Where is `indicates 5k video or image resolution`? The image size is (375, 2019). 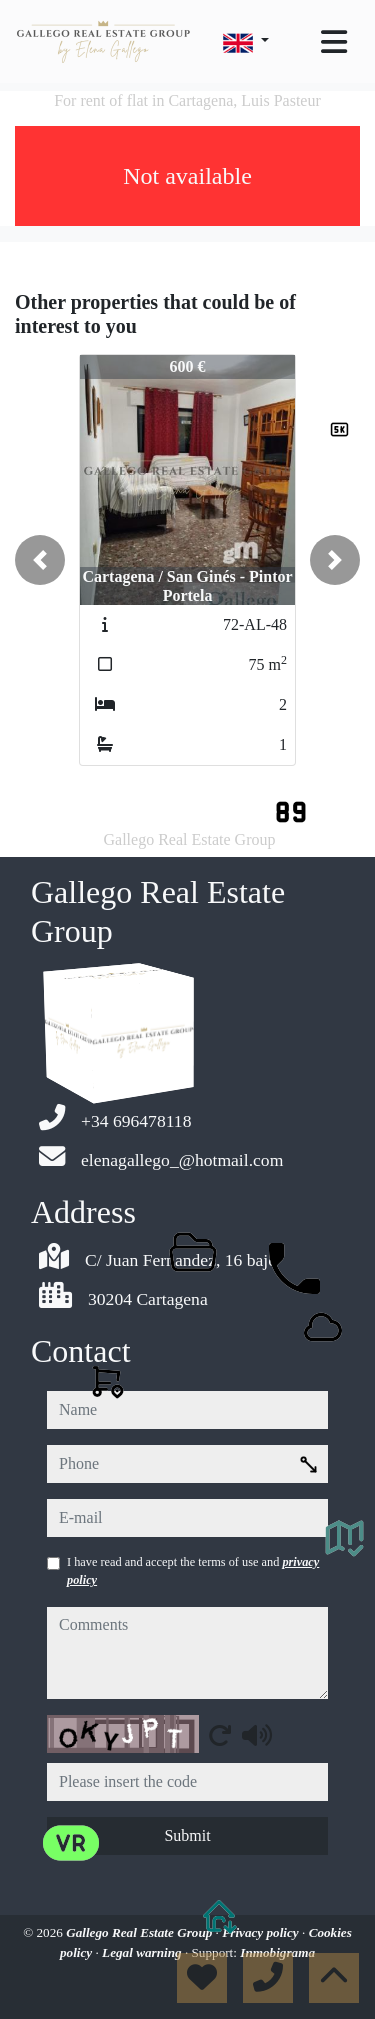 indicates 5k video or image resolution is located at coordinates (339, 429).